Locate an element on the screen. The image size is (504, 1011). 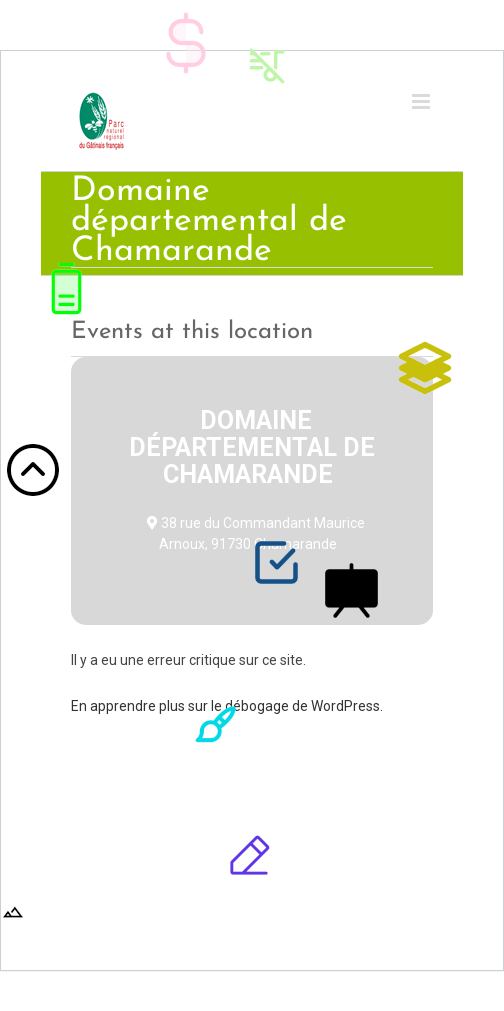
edit text or content is located at coordinates (249, 856).